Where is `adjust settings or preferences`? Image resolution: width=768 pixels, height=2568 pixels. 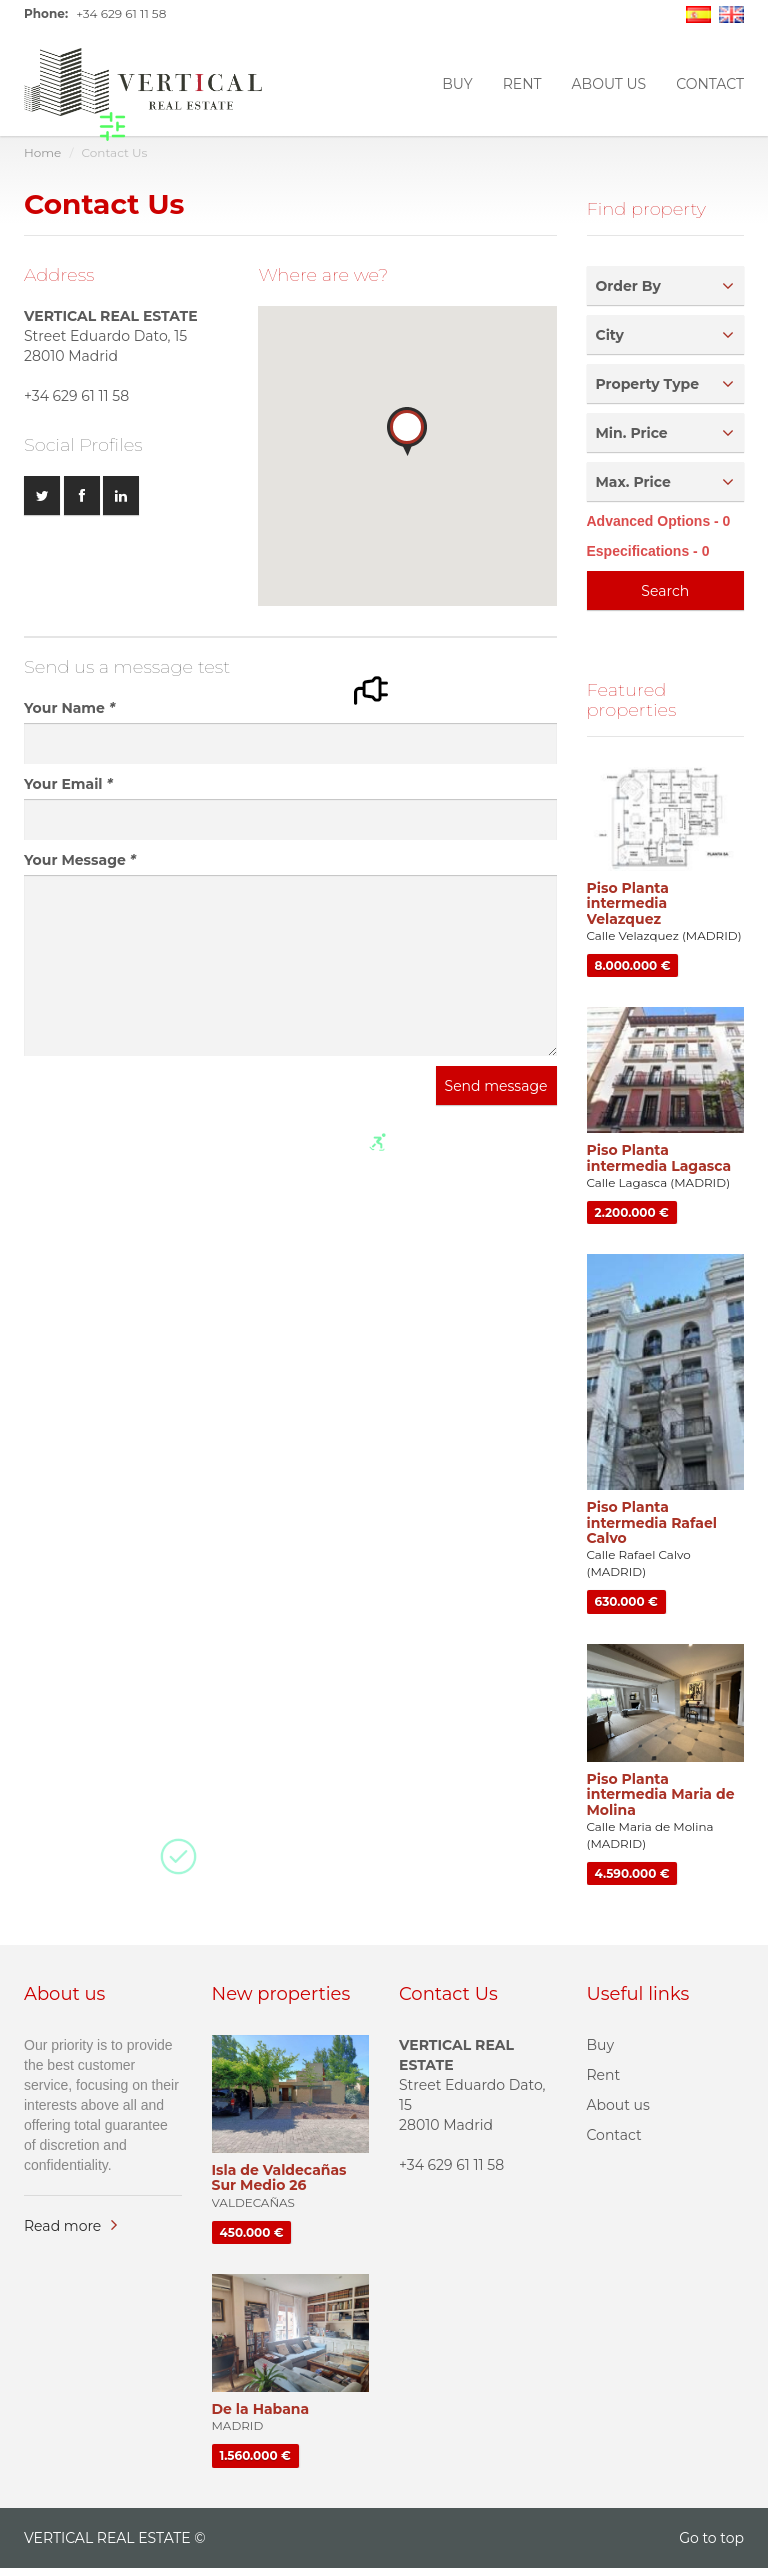 adjust settings or preferences is located at coordinates (112, 126).